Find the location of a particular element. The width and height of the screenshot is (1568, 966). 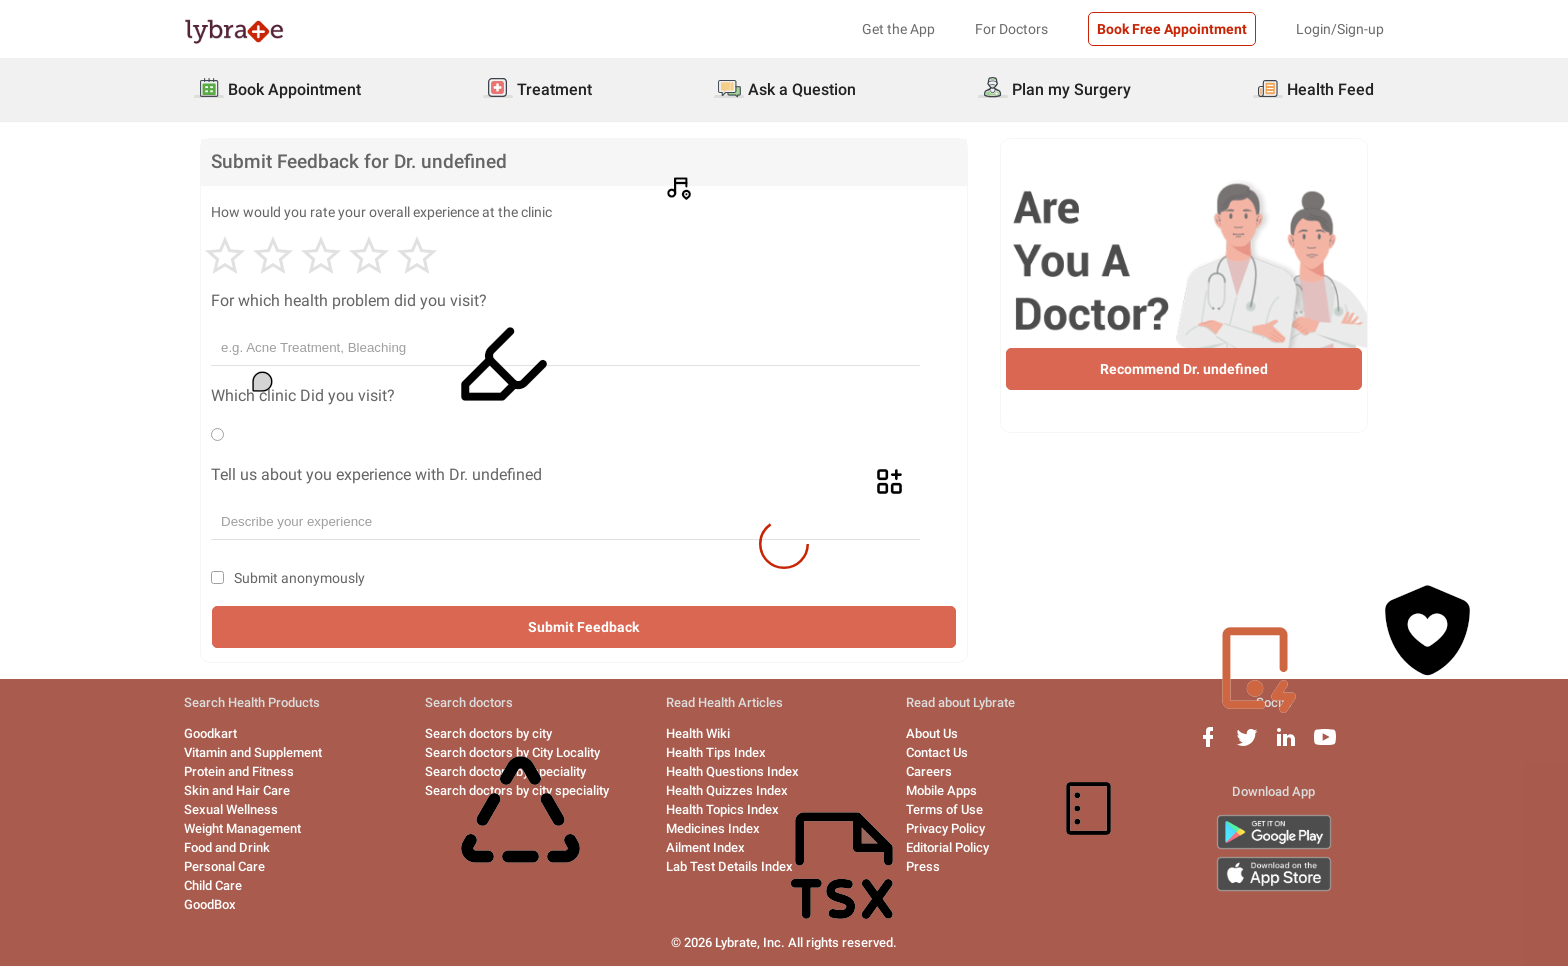

open app drawer or menu is located at coordinates (889, 481).